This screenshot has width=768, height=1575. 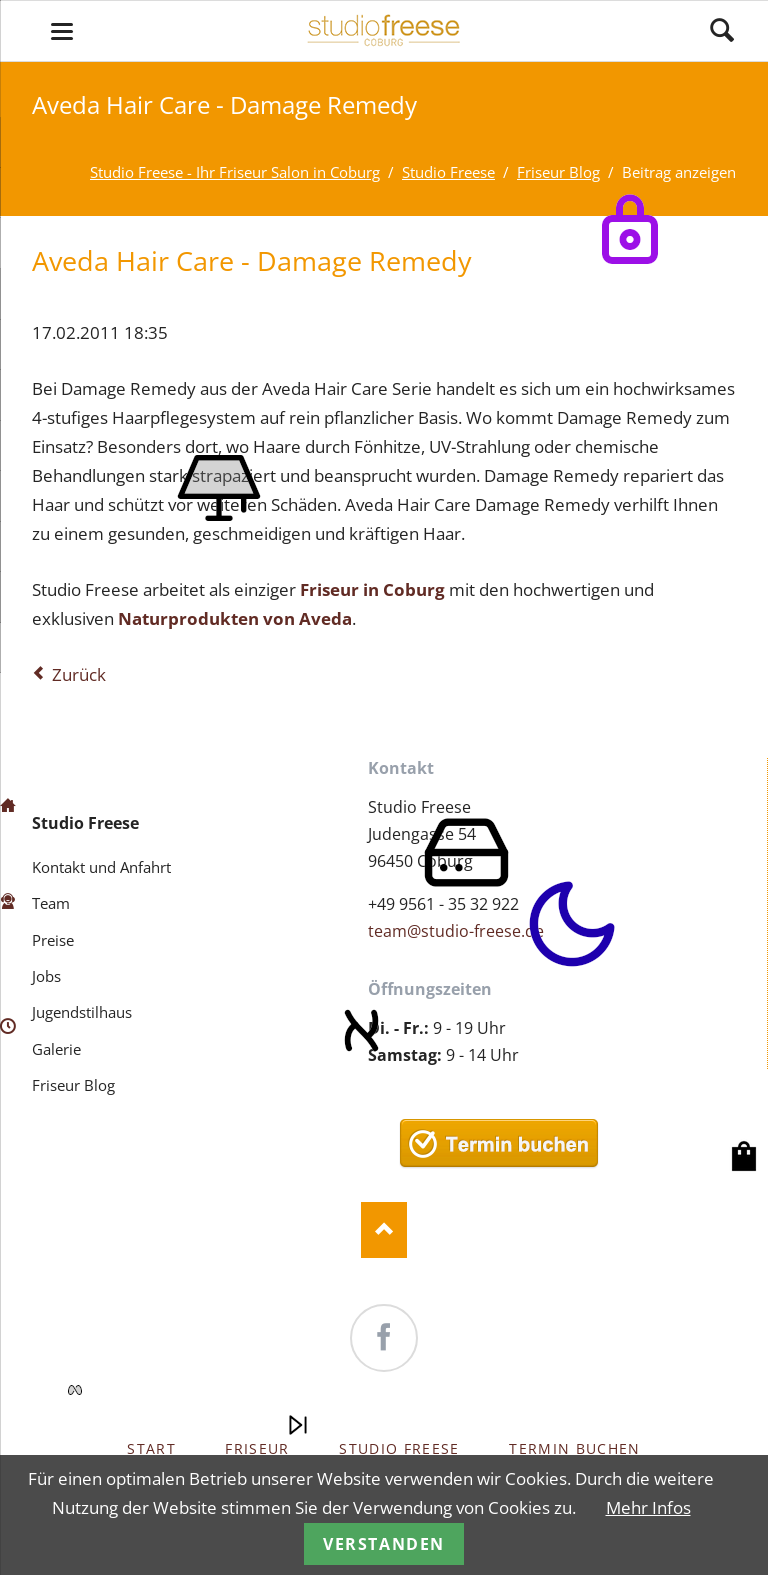 I want to click on Meta company logo, so click(x=75, y=1390).